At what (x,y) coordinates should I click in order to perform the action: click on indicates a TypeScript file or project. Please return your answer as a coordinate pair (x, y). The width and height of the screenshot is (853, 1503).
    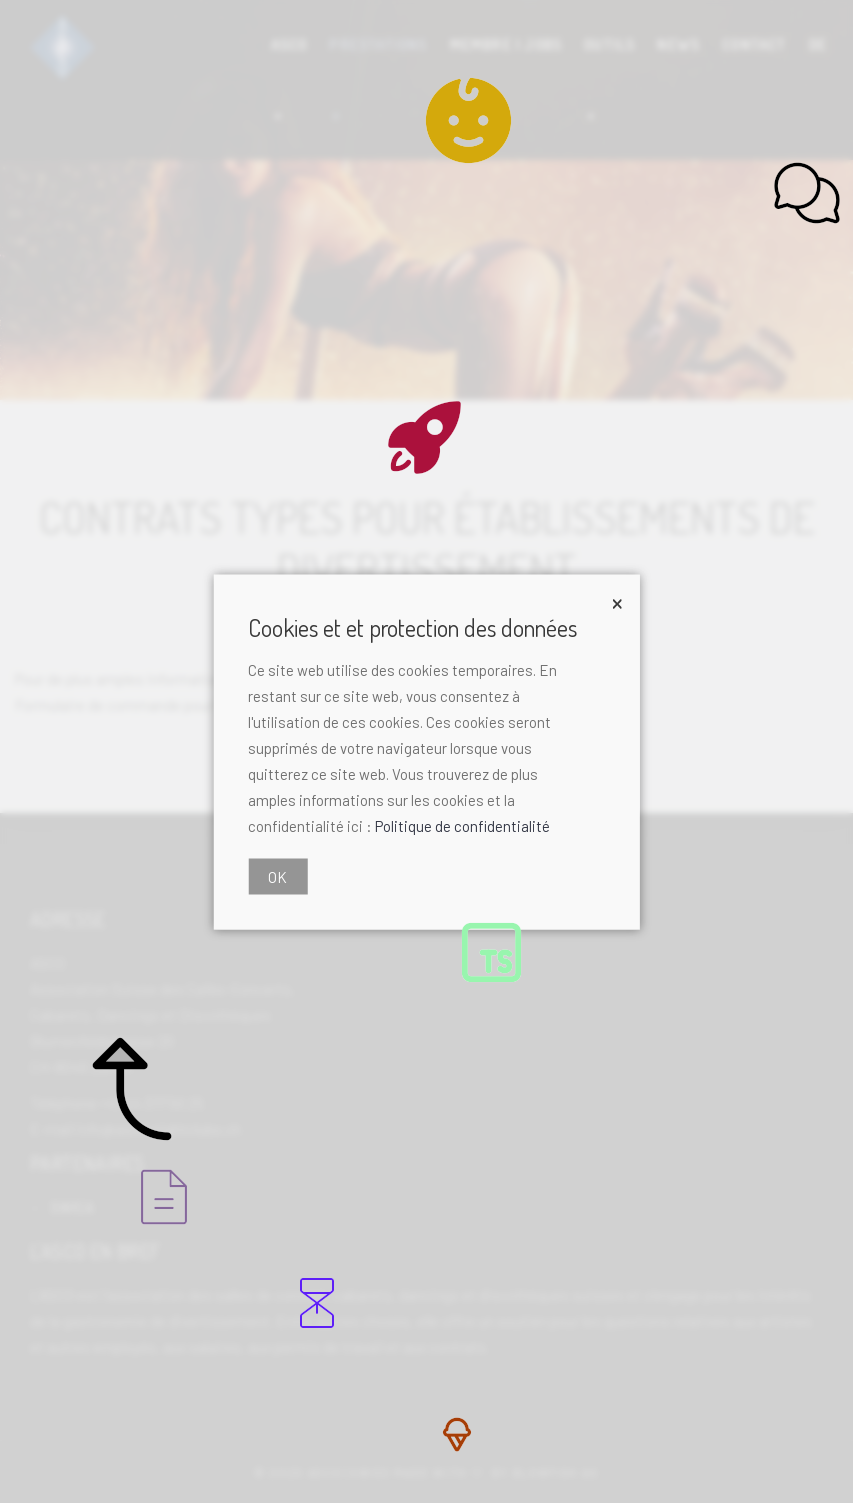
    Looking at the image, I should click on (491, 952).